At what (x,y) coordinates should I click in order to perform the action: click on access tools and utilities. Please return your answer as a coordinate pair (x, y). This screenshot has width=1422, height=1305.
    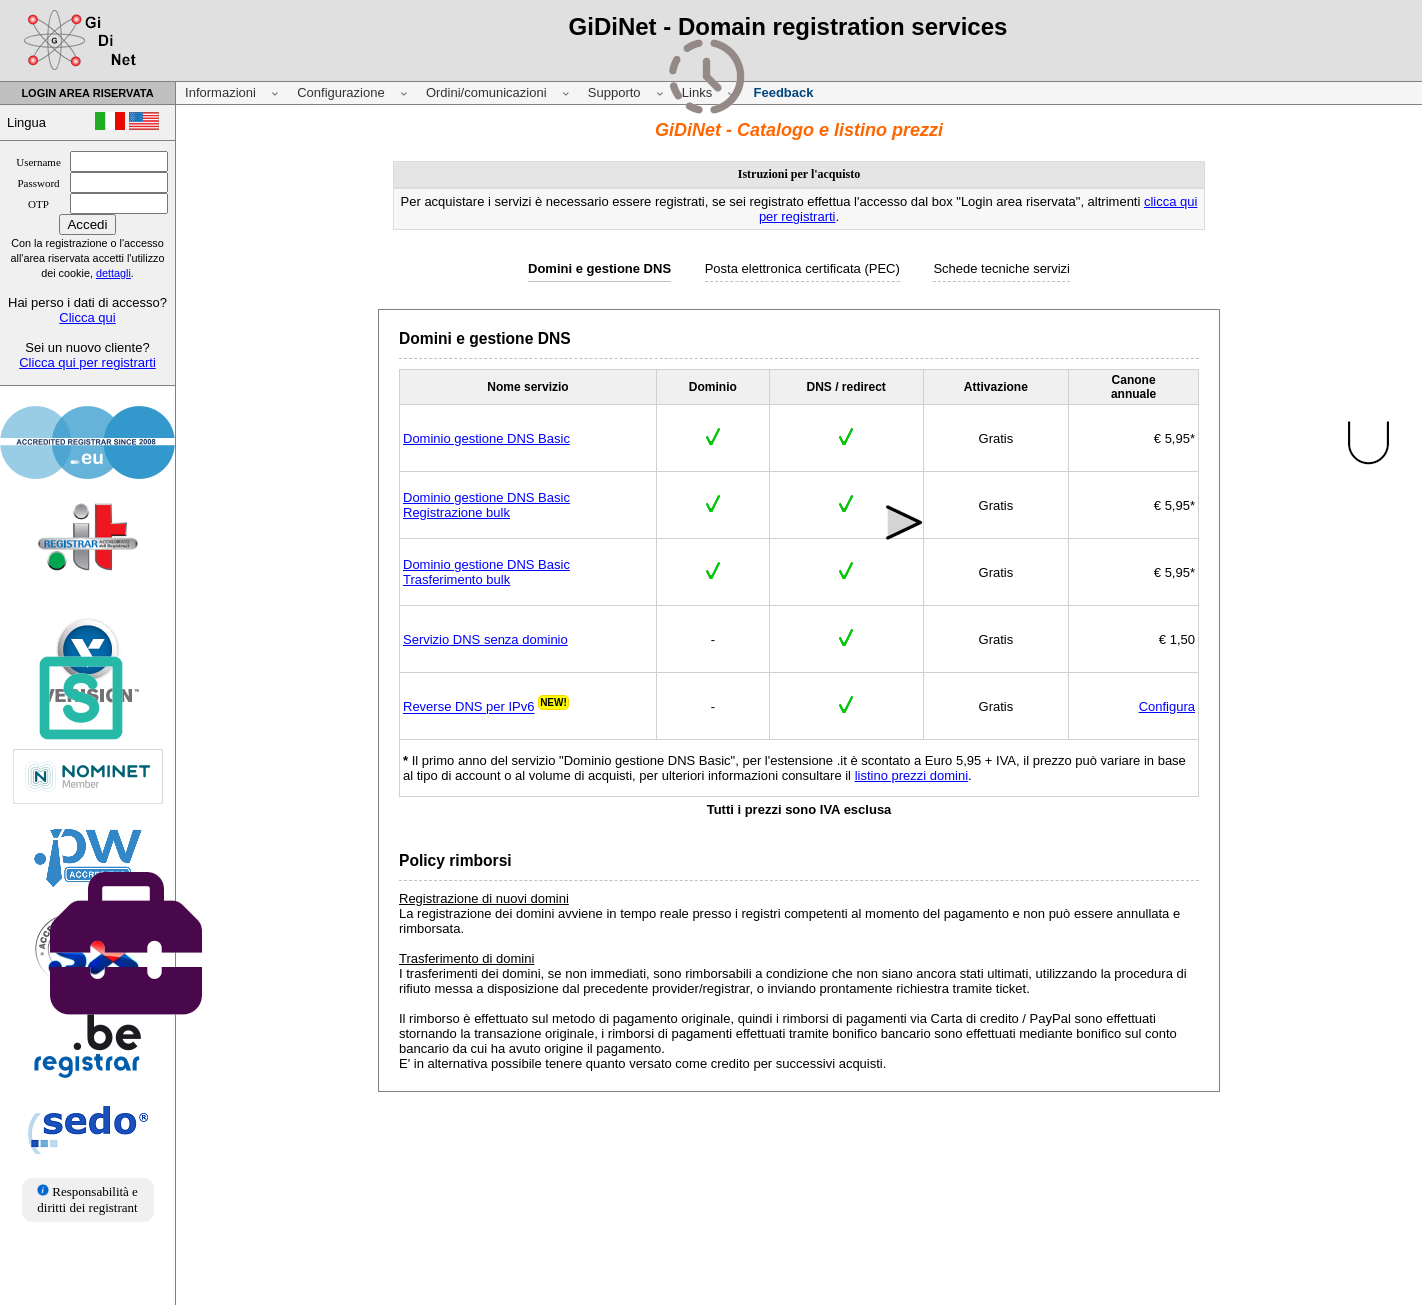
    Looking at the image, I should click on (126, 948).